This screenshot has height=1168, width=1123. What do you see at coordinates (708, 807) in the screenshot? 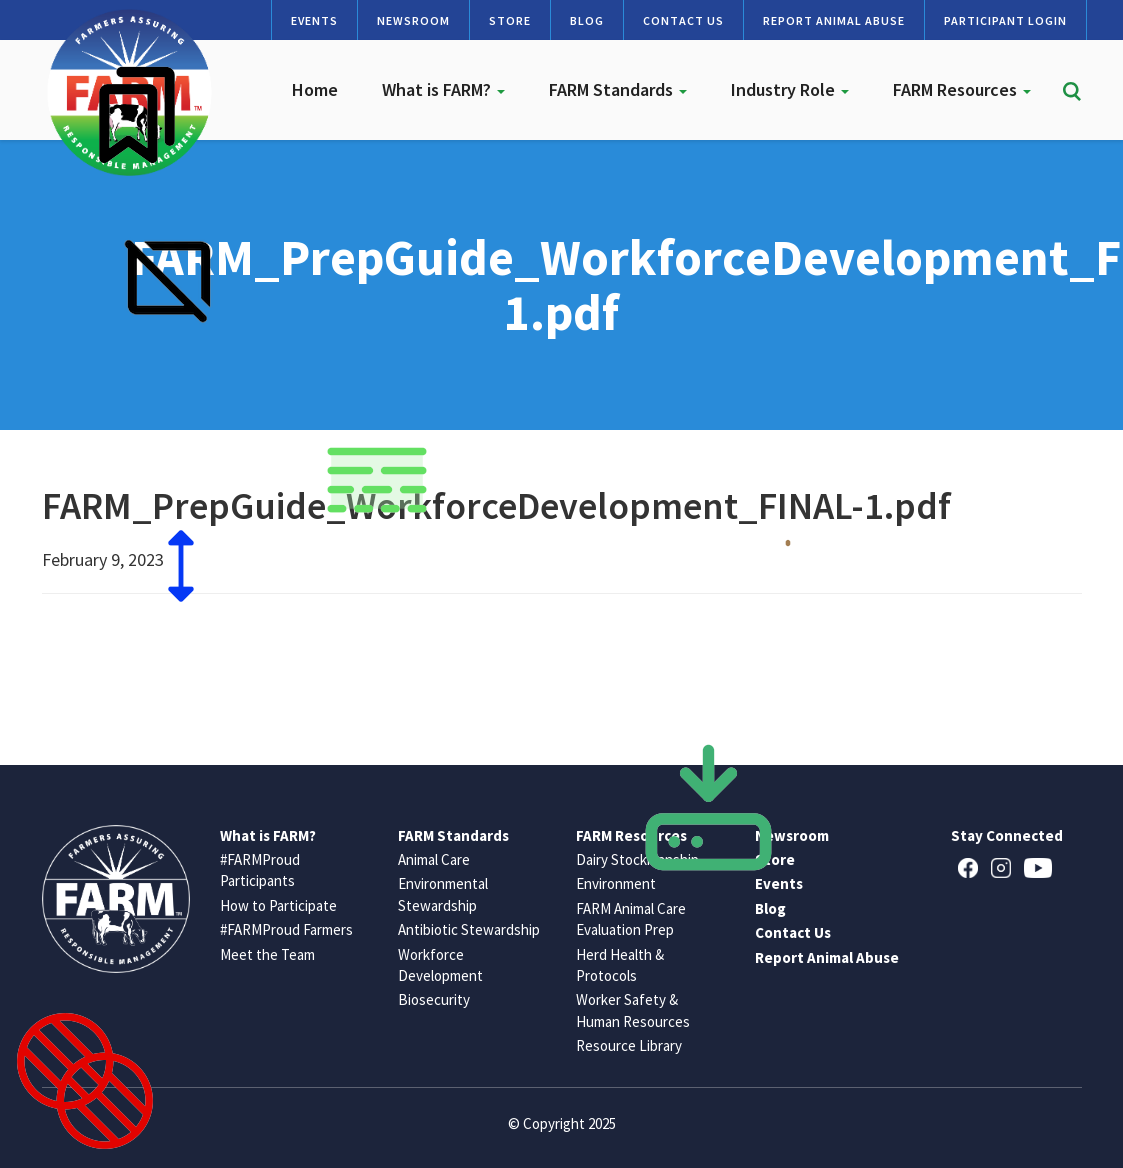
I see `download file to local storage` at bounding box center [708, 807].